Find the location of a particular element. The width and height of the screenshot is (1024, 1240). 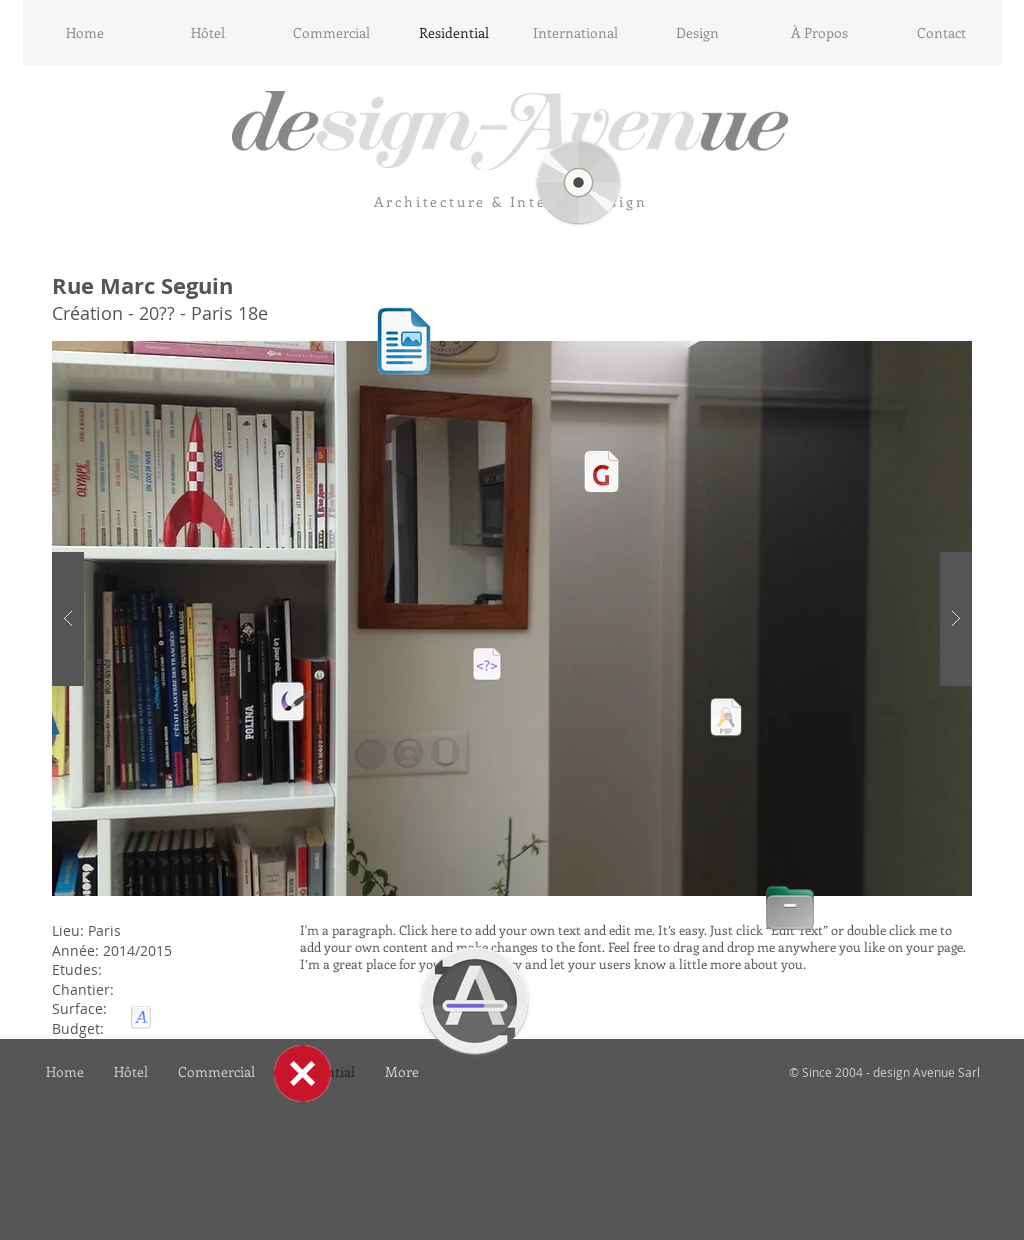

close the current dialog or modal window is located at coordinates (302, 1073).